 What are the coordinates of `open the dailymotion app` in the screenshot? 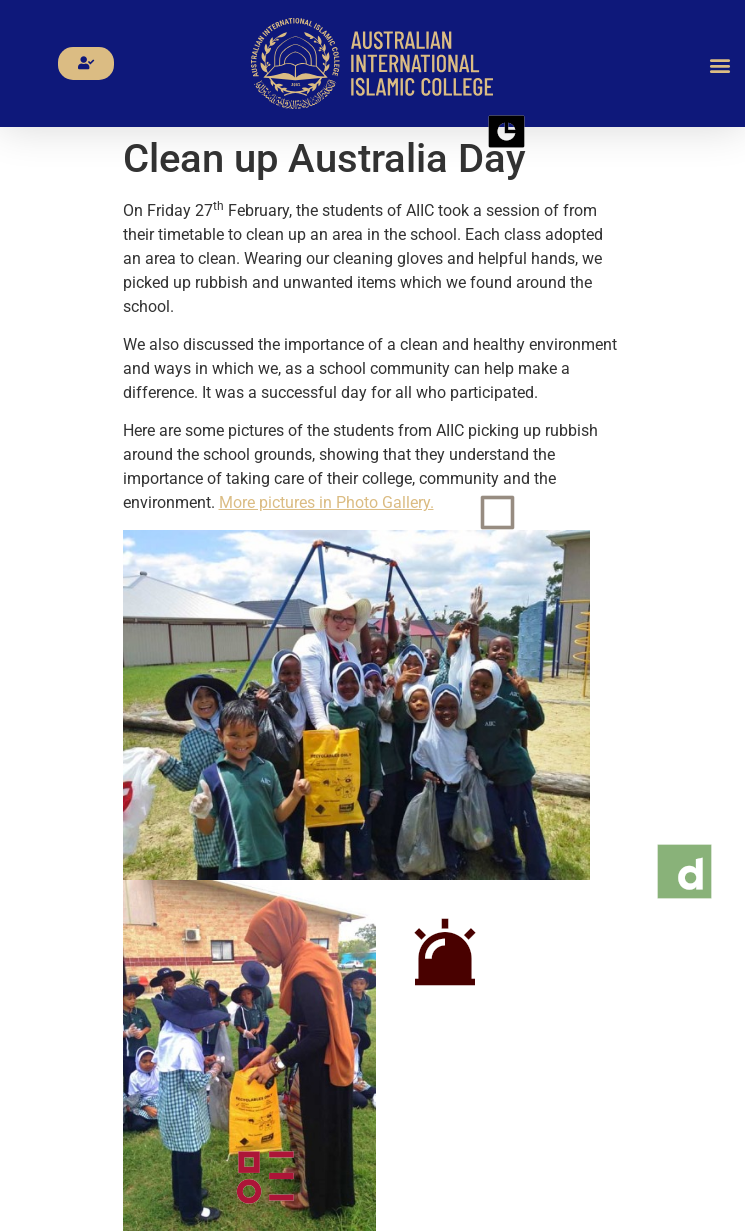 It's located at (684, 871).